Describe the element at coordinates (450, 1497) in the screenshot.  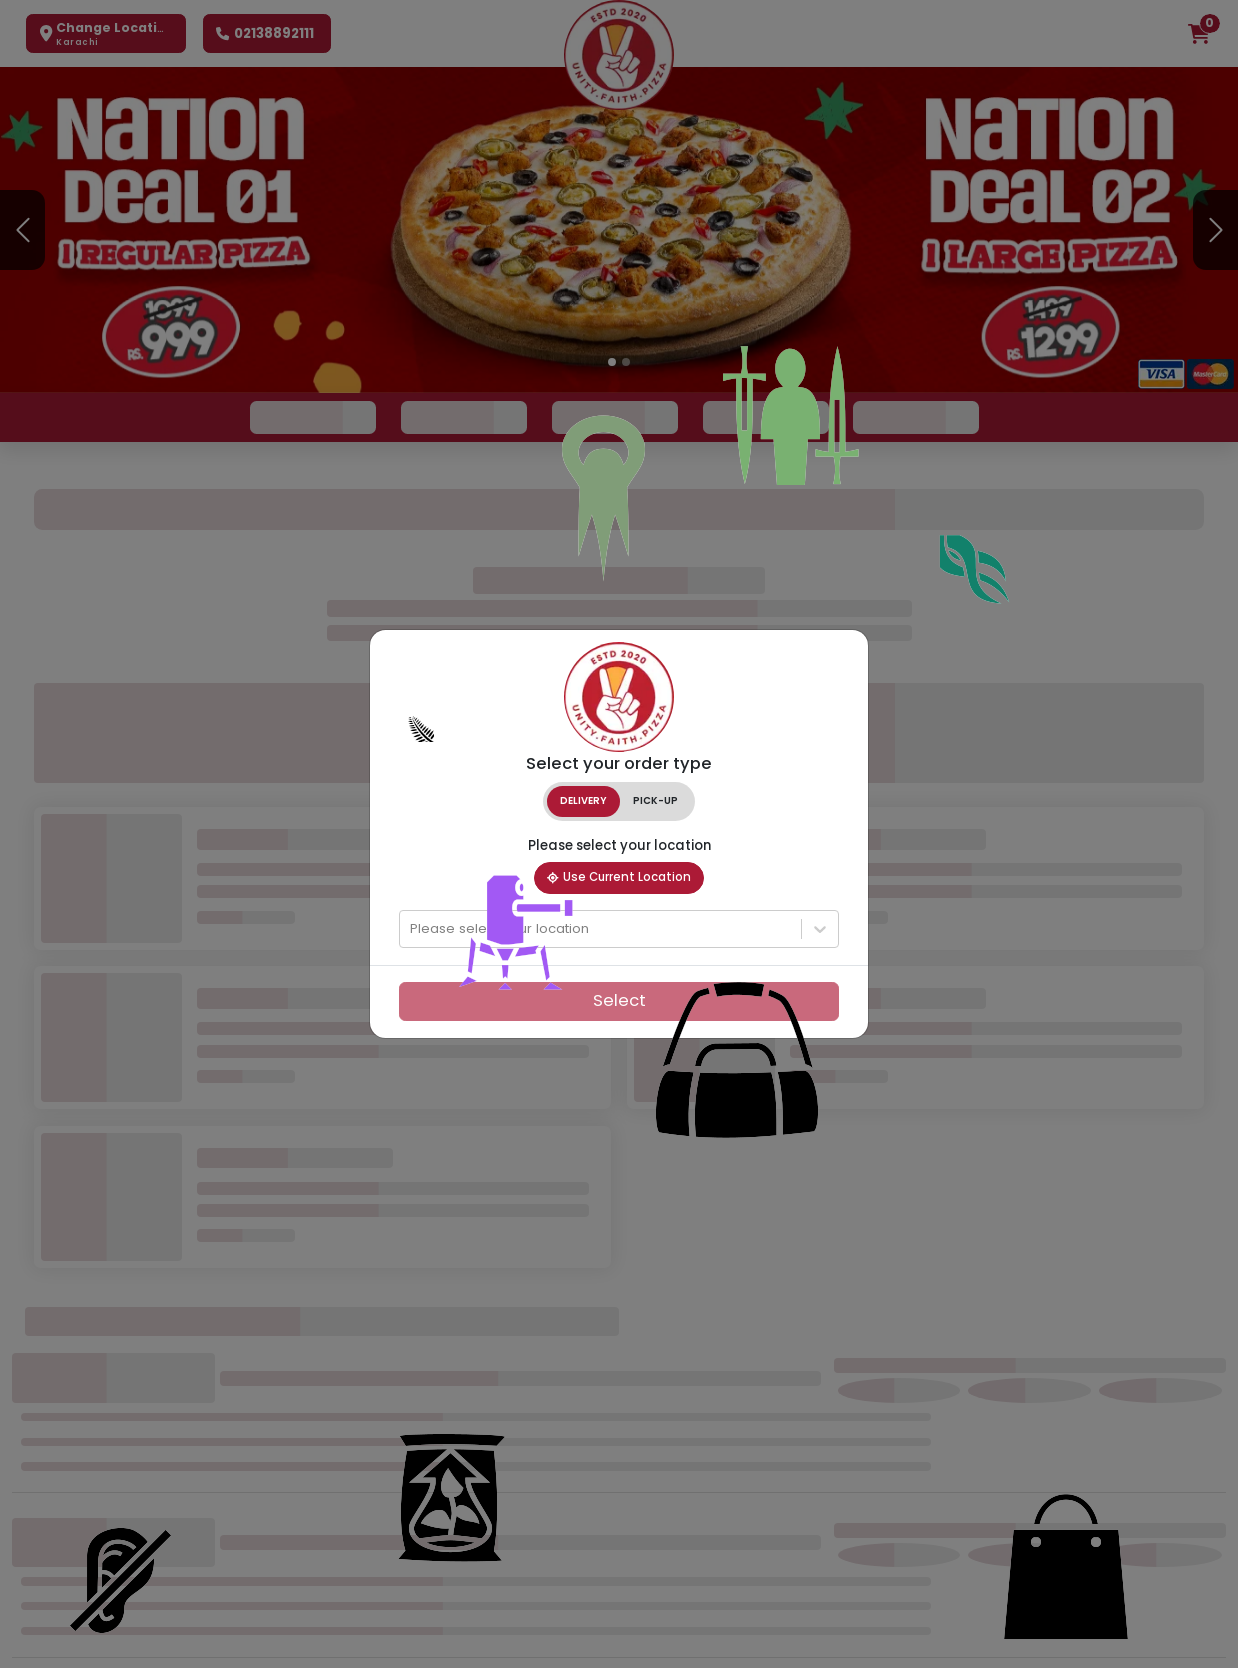
I see `access gardening or farming supplies` at that location.